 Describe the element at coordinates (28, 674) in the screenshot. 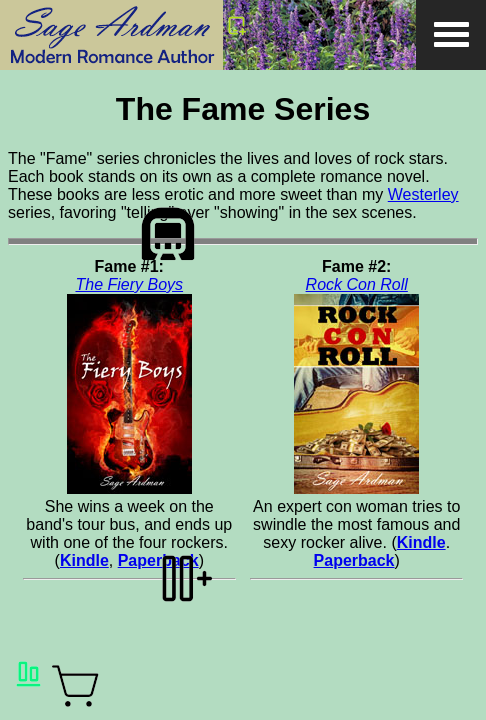

I see `align selected objects to the bottom` at that location.